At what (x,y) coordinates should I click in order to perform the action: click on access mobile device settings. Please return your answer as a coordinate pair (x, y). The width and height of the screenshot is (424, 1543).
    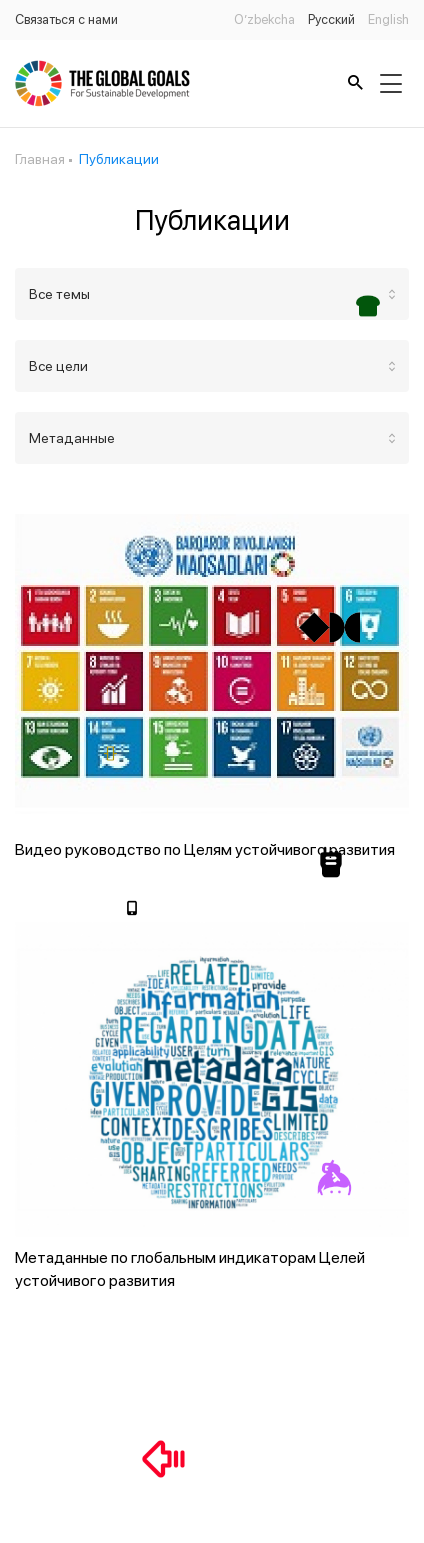
    Looking at the image, I should click on (132, 908).